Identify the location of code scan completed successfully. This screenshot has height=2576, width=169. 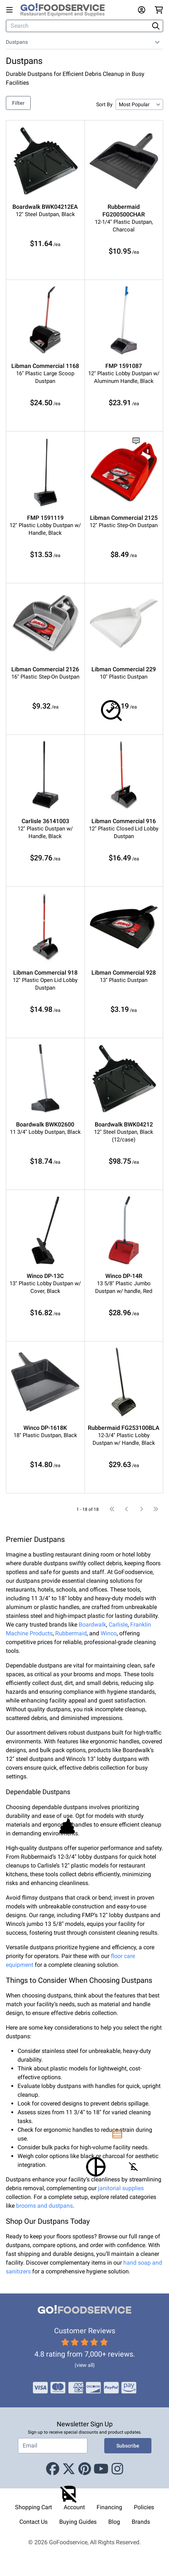
(111, 710).